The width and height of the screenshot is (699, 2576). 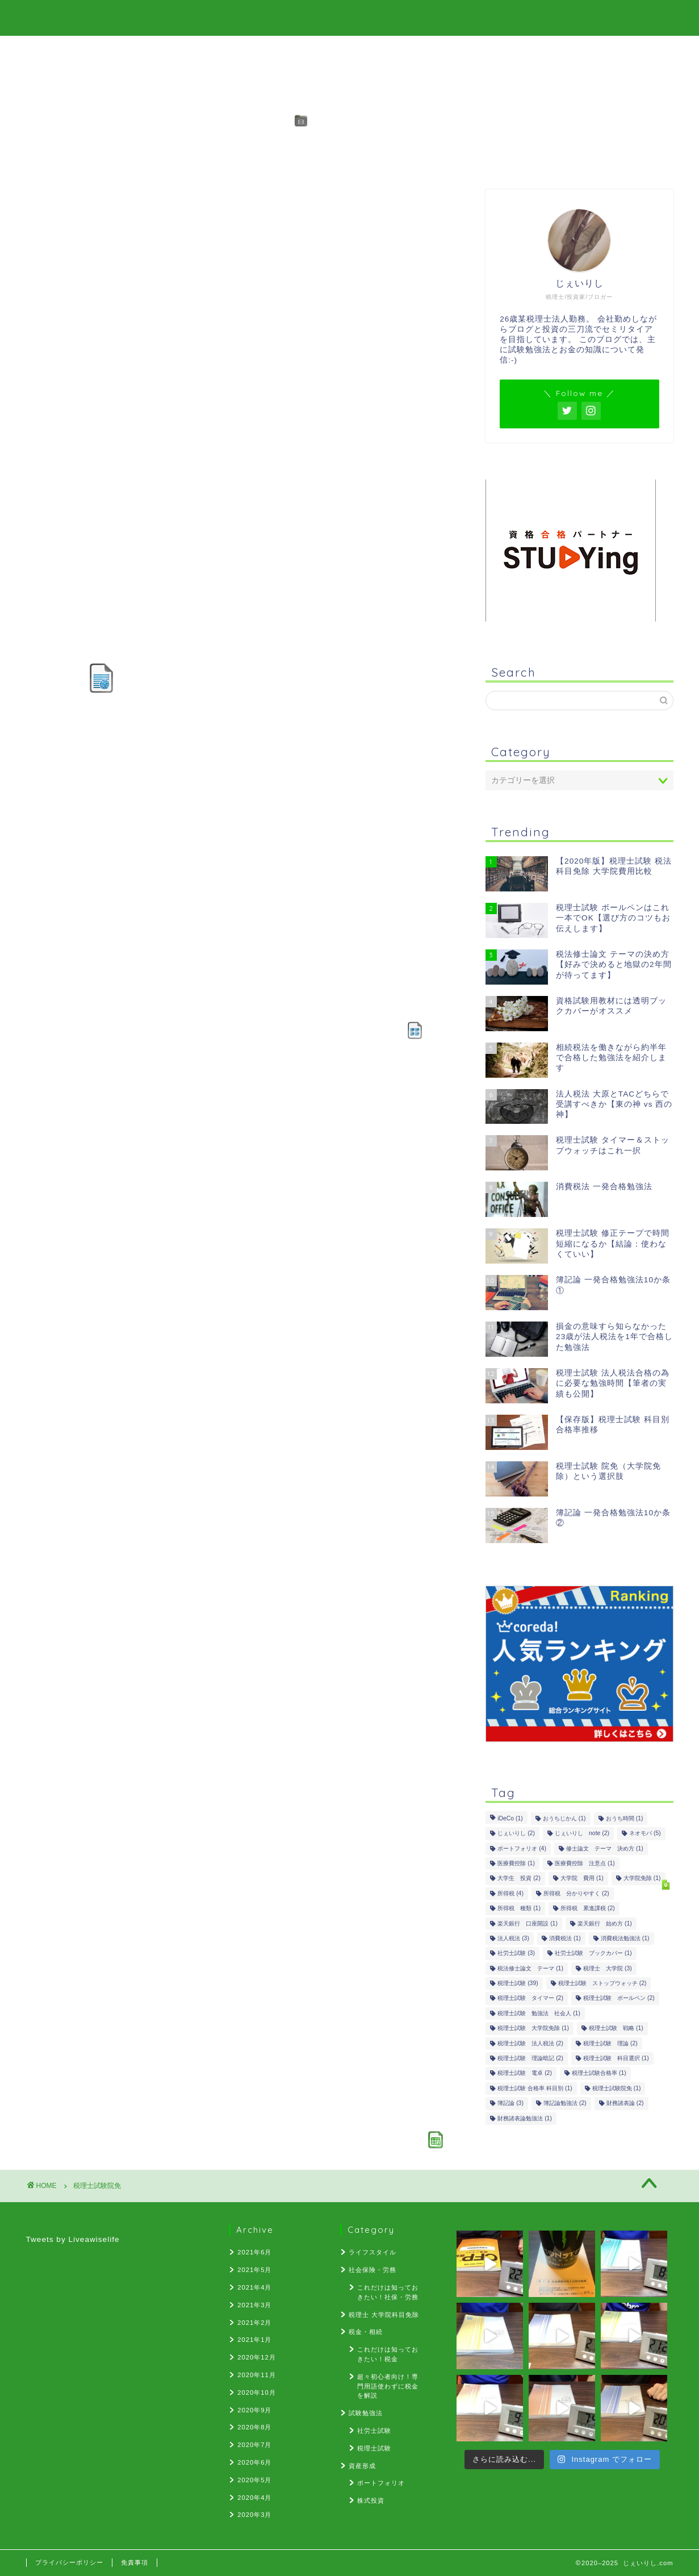 What do you see at coordinates (415, 1030) in the screenshot?
I see `open an opendocument master document file` at bounding box center [415, 1030].